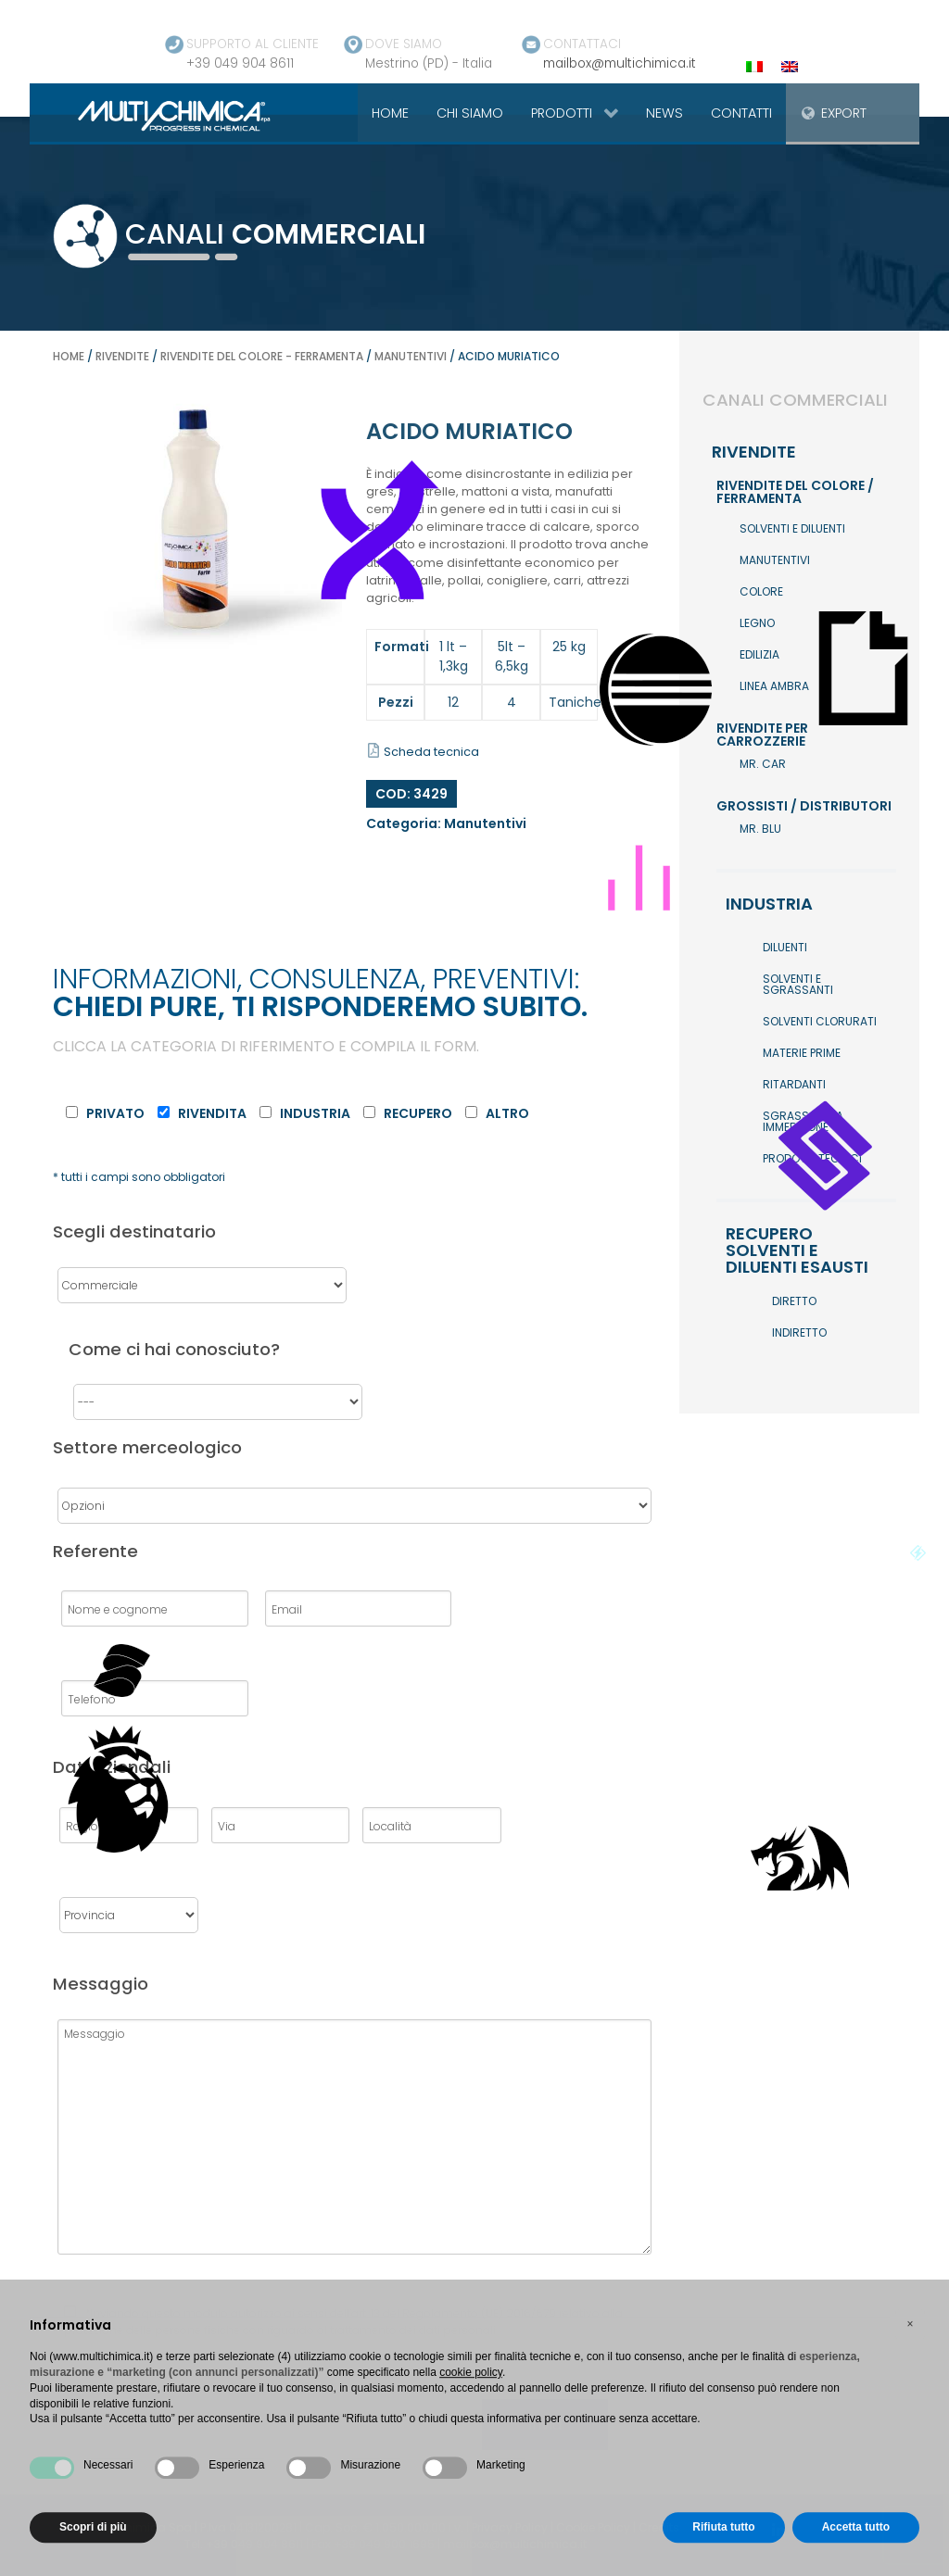 Image resolution: width=949 pixels, height=2576 pixels. What do you see at coordinates (800, 1858) in the screenshot?
I see `redragon brand logo` at bounding box center [800, 1858].